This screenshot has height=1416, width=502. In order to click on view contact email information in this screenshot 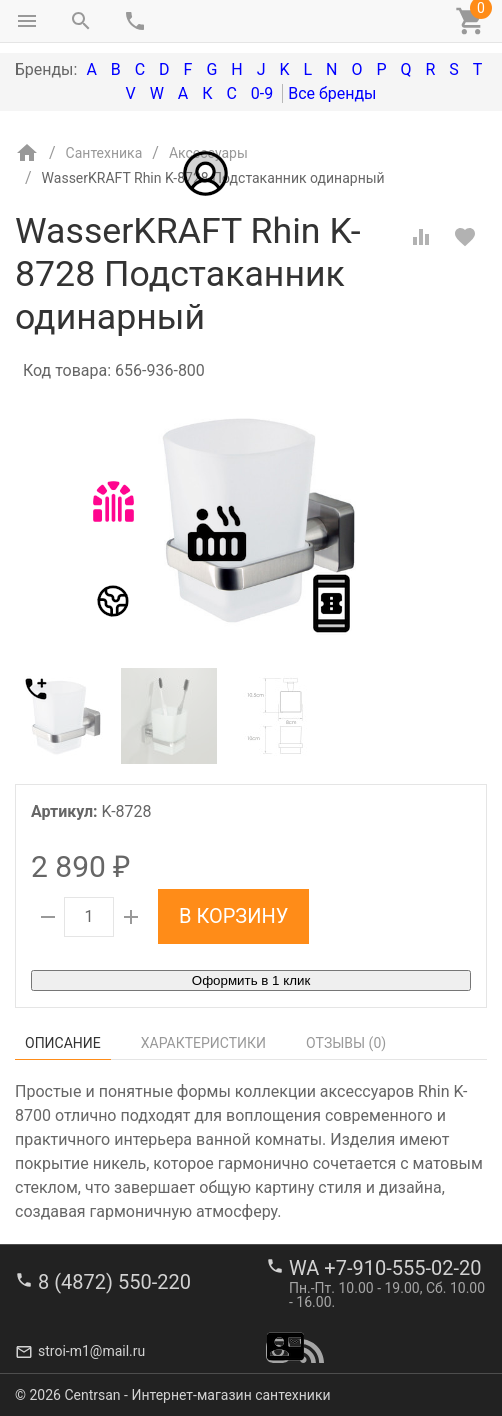, I will do `click(285, 1346)`.